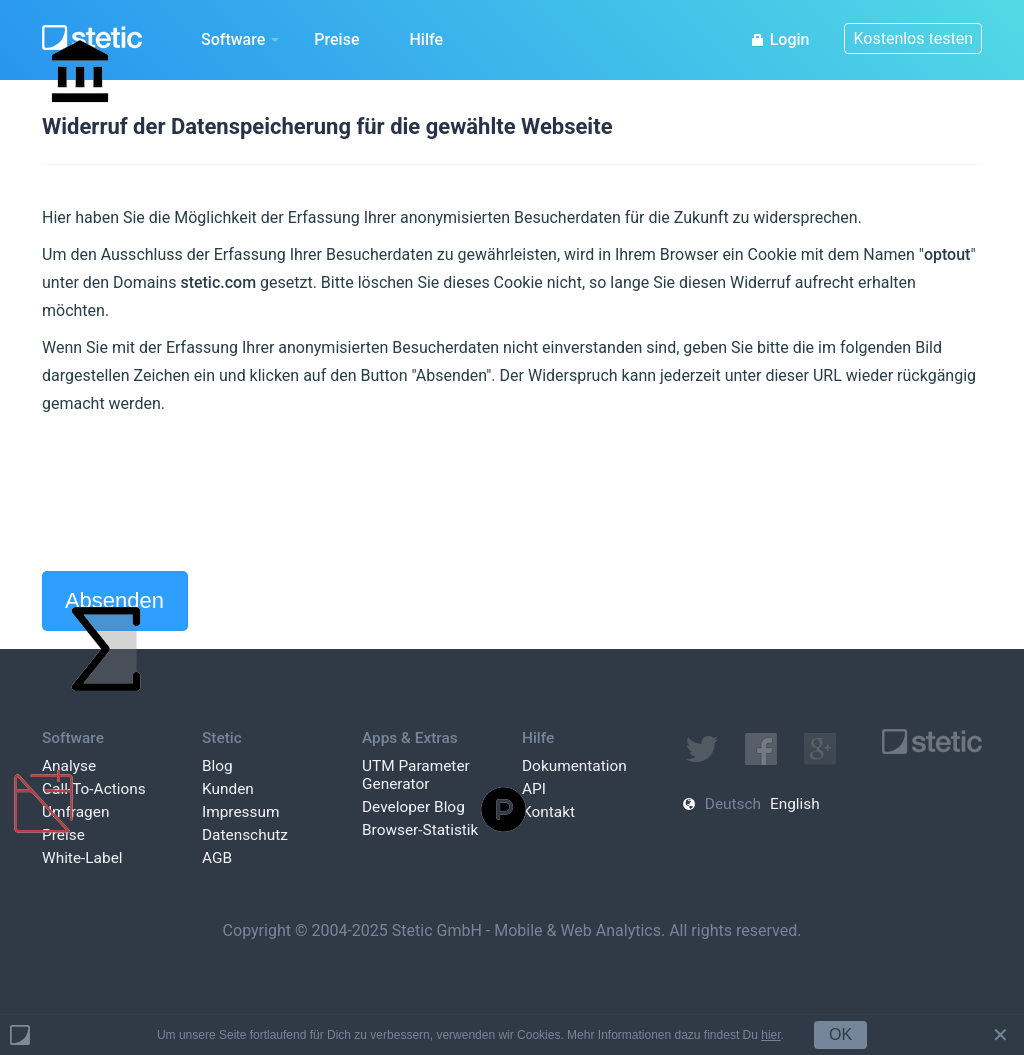 The height and width of the screenshot is (1055, 1024). What do you see at coordinates (106, 649) in the screenshot?
I see `calculate sum or total` at bounding box center [106, 649].